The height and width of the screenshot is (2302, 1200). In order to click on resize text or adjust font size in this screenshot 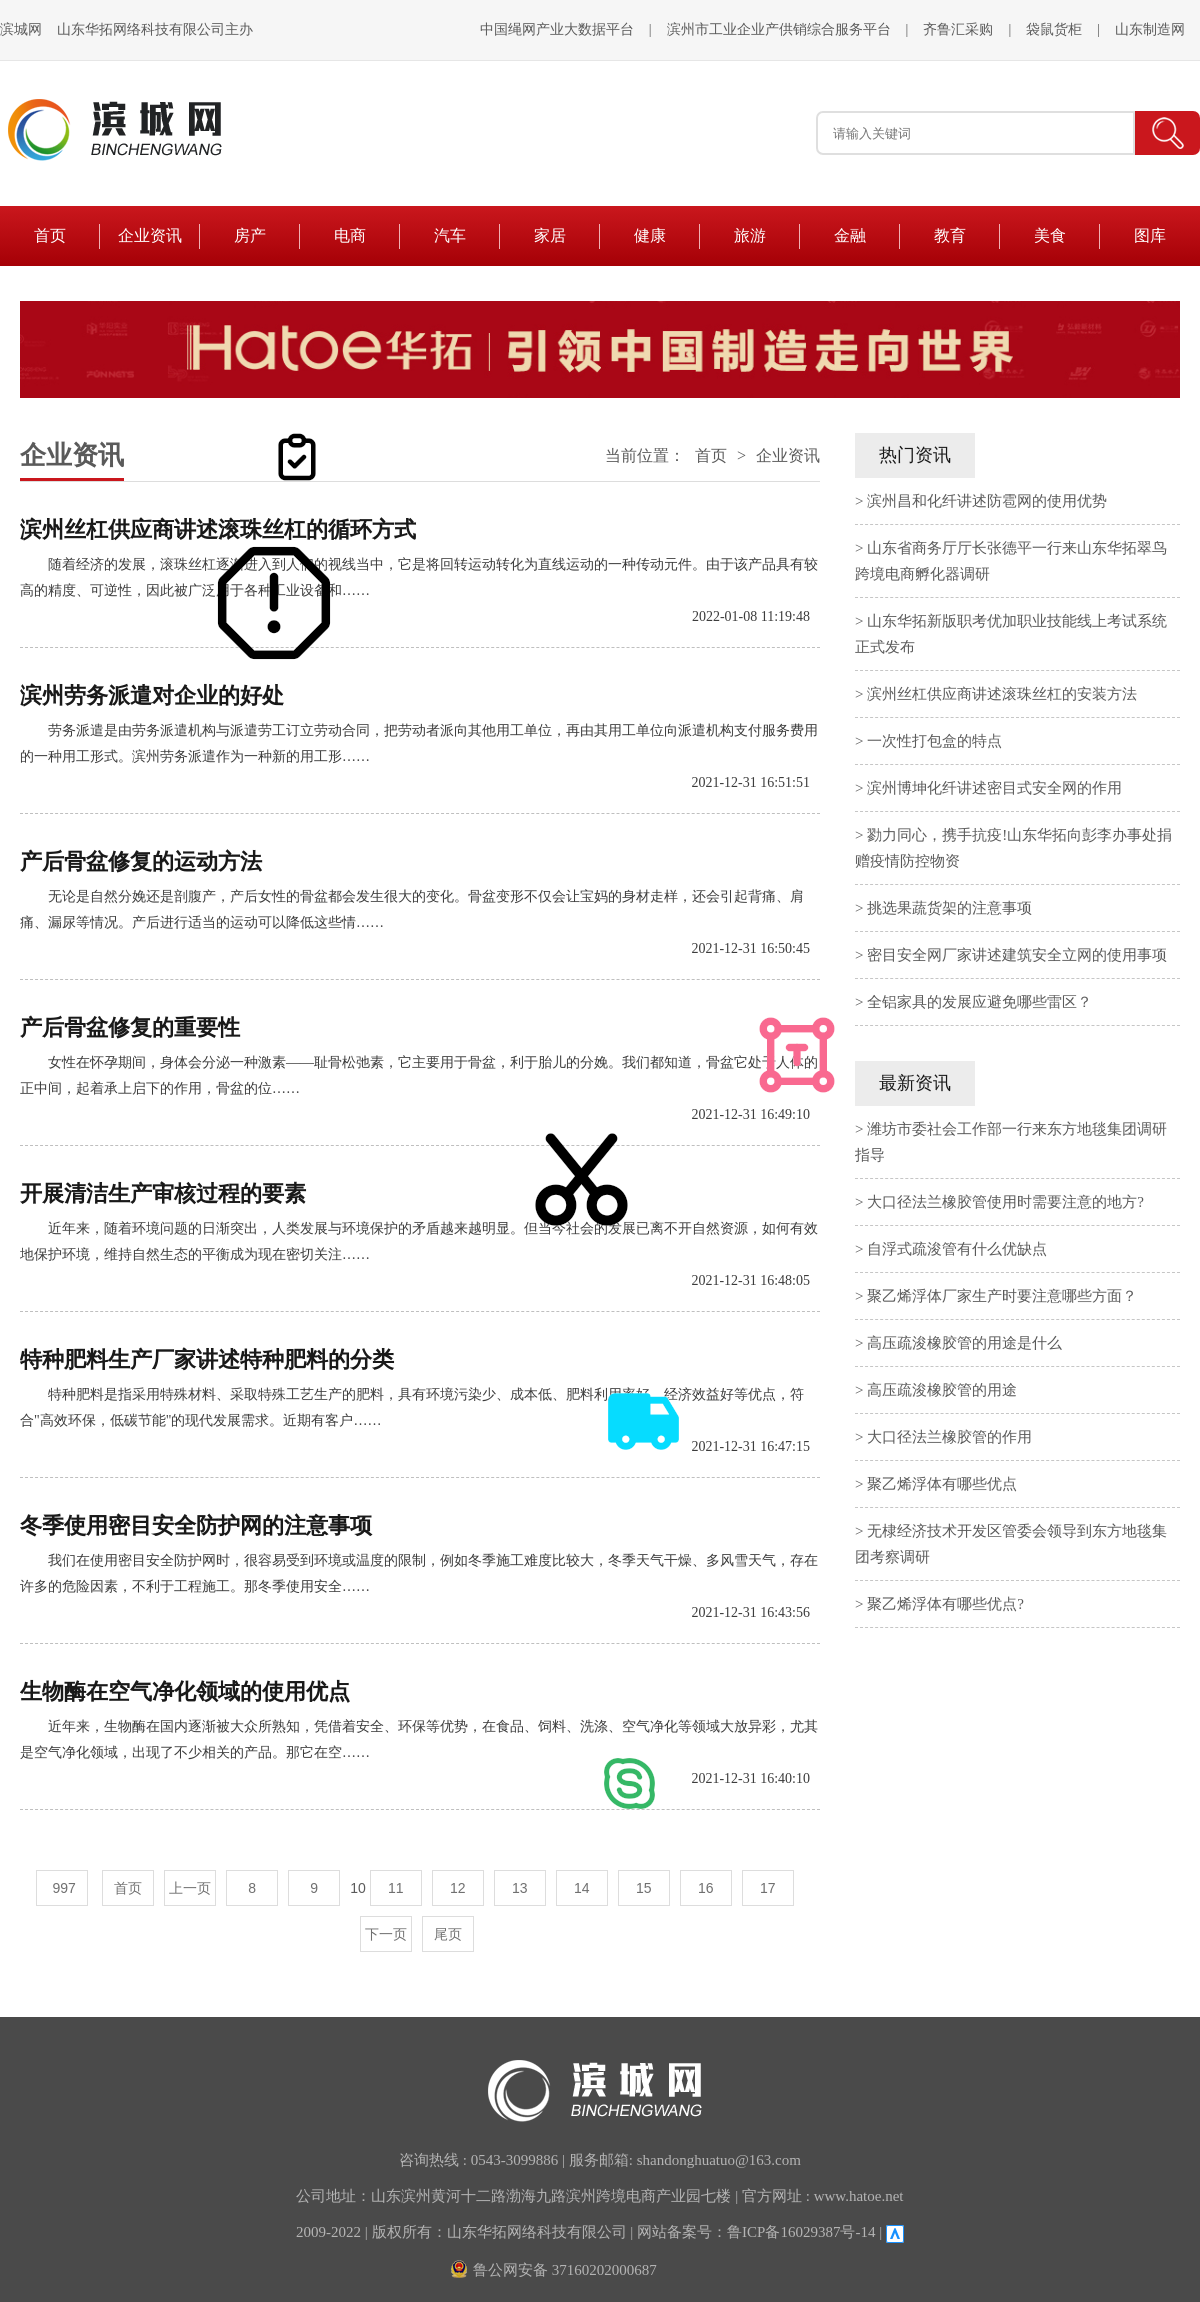, I will do `click(797, 1055)`.